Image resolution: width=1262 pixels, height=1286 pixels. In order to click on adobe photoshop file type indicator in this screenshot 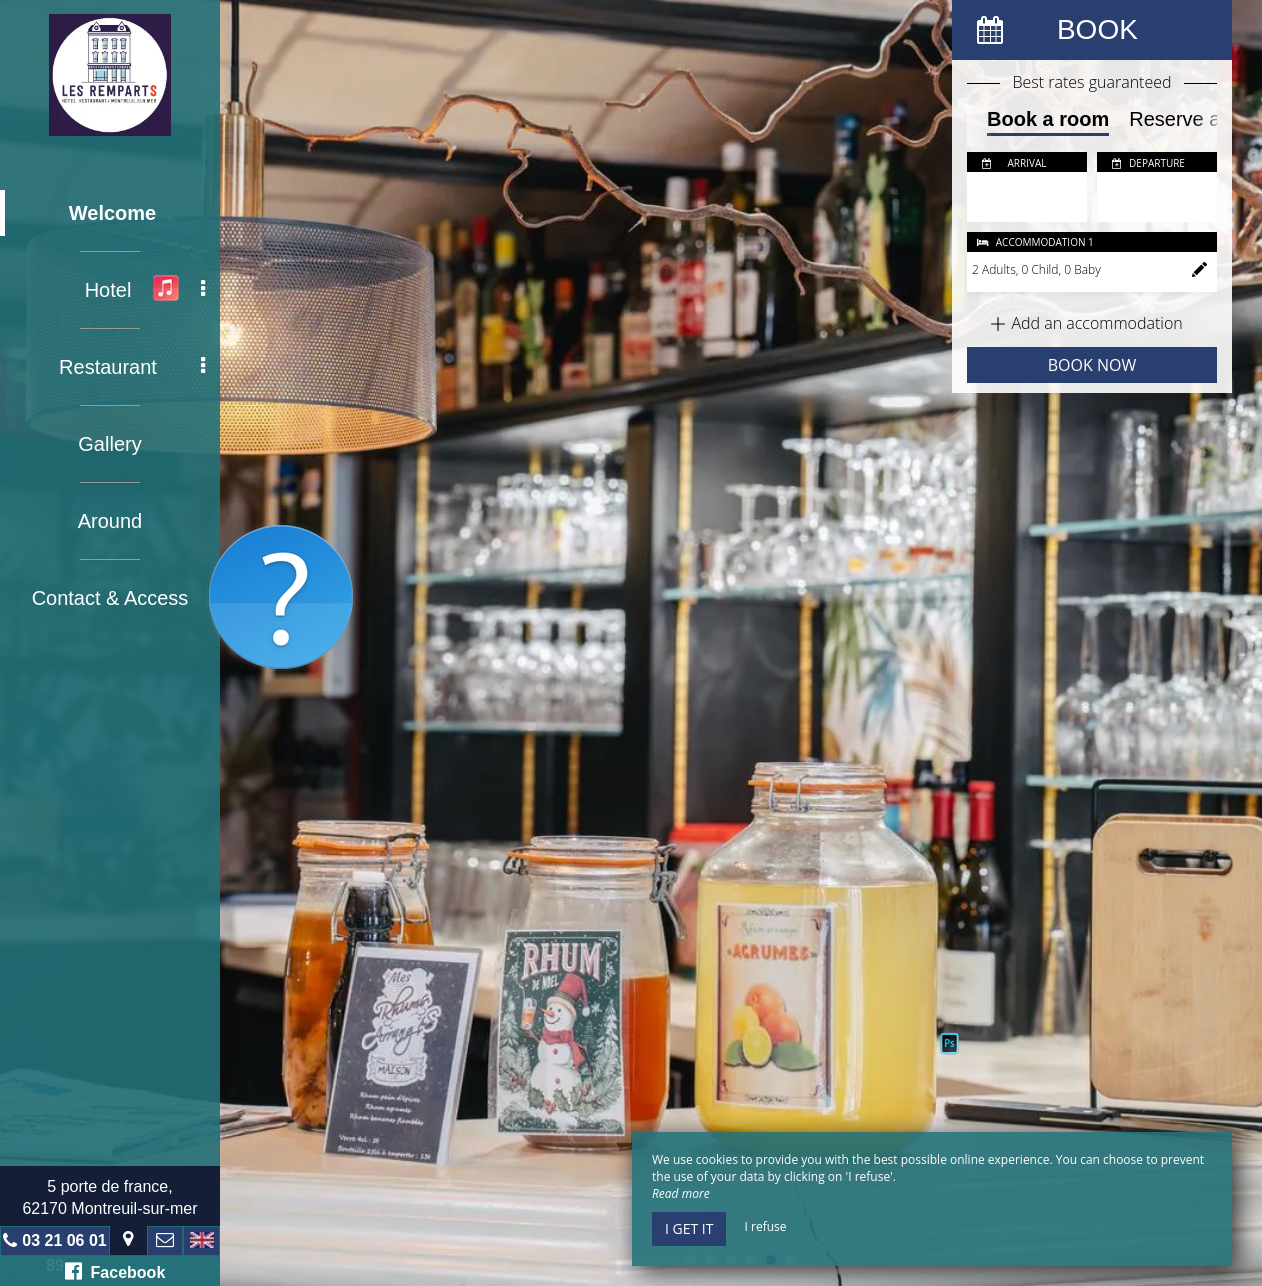, I will do `click(949, 1043)`.